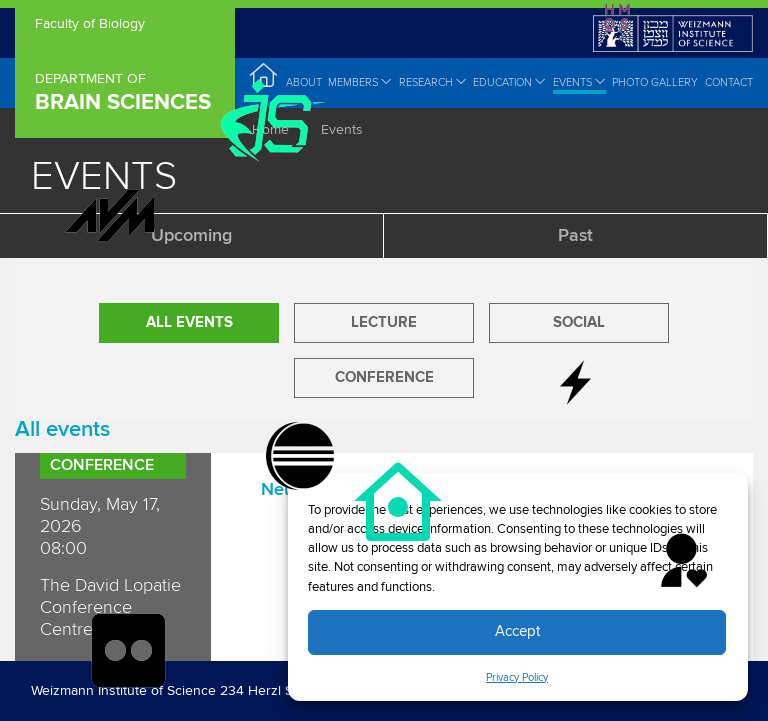  Describe the element at coordinates (273, 120) in the screenshot. I see `ejs templating engine logo` at that location.